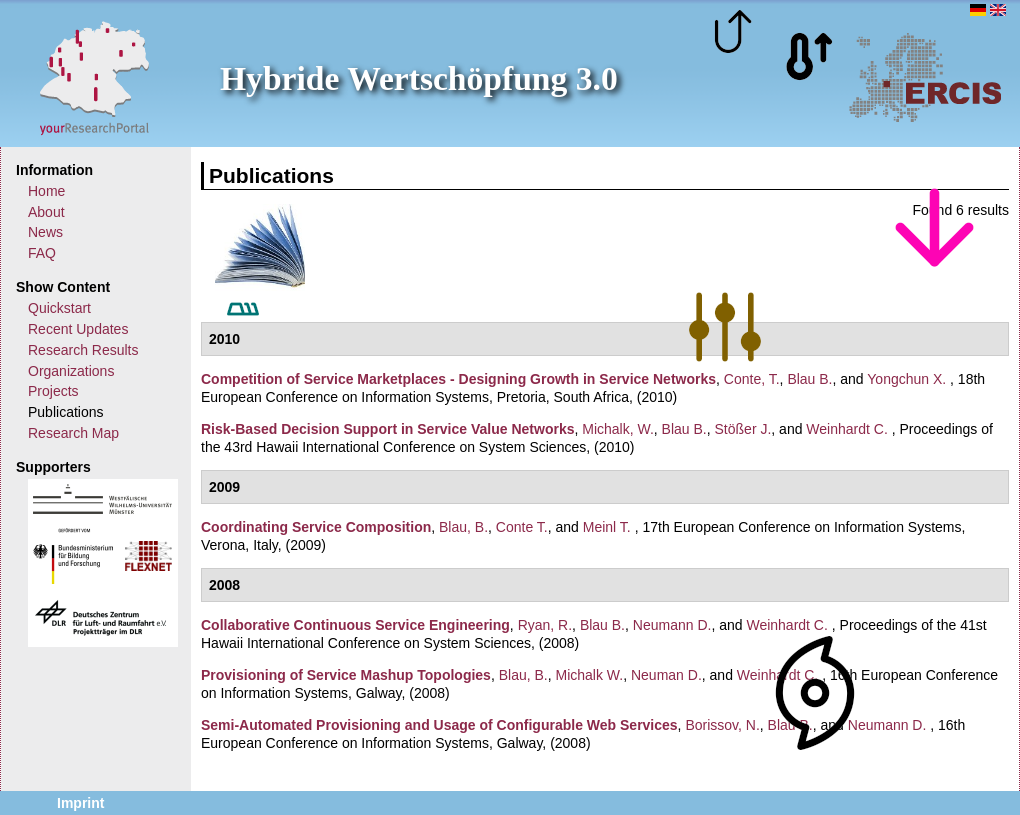  I want to click on redo or repeat last action, so click(731, 31).